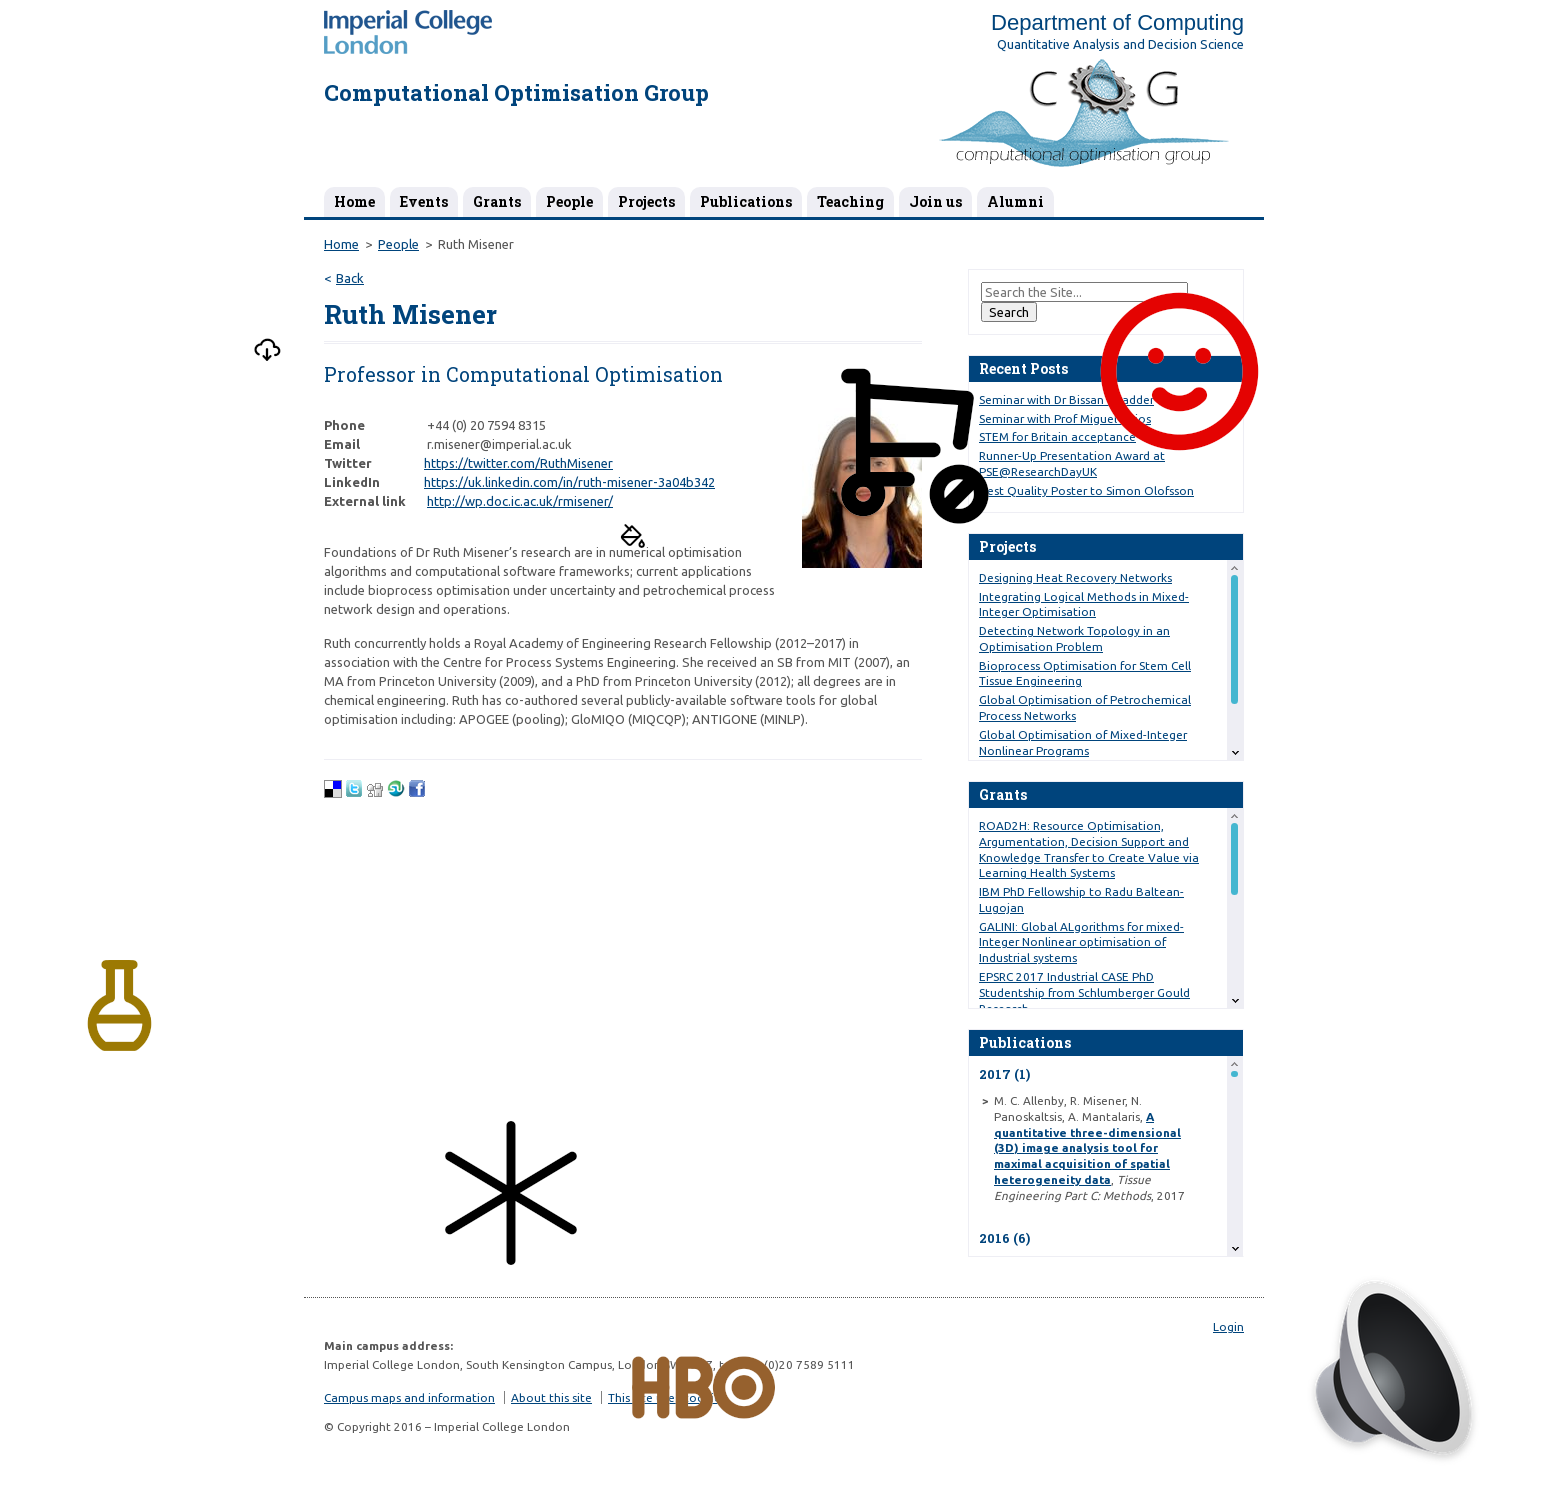  I want to click on cancel or remove your shopping cart, so click(907, 442).